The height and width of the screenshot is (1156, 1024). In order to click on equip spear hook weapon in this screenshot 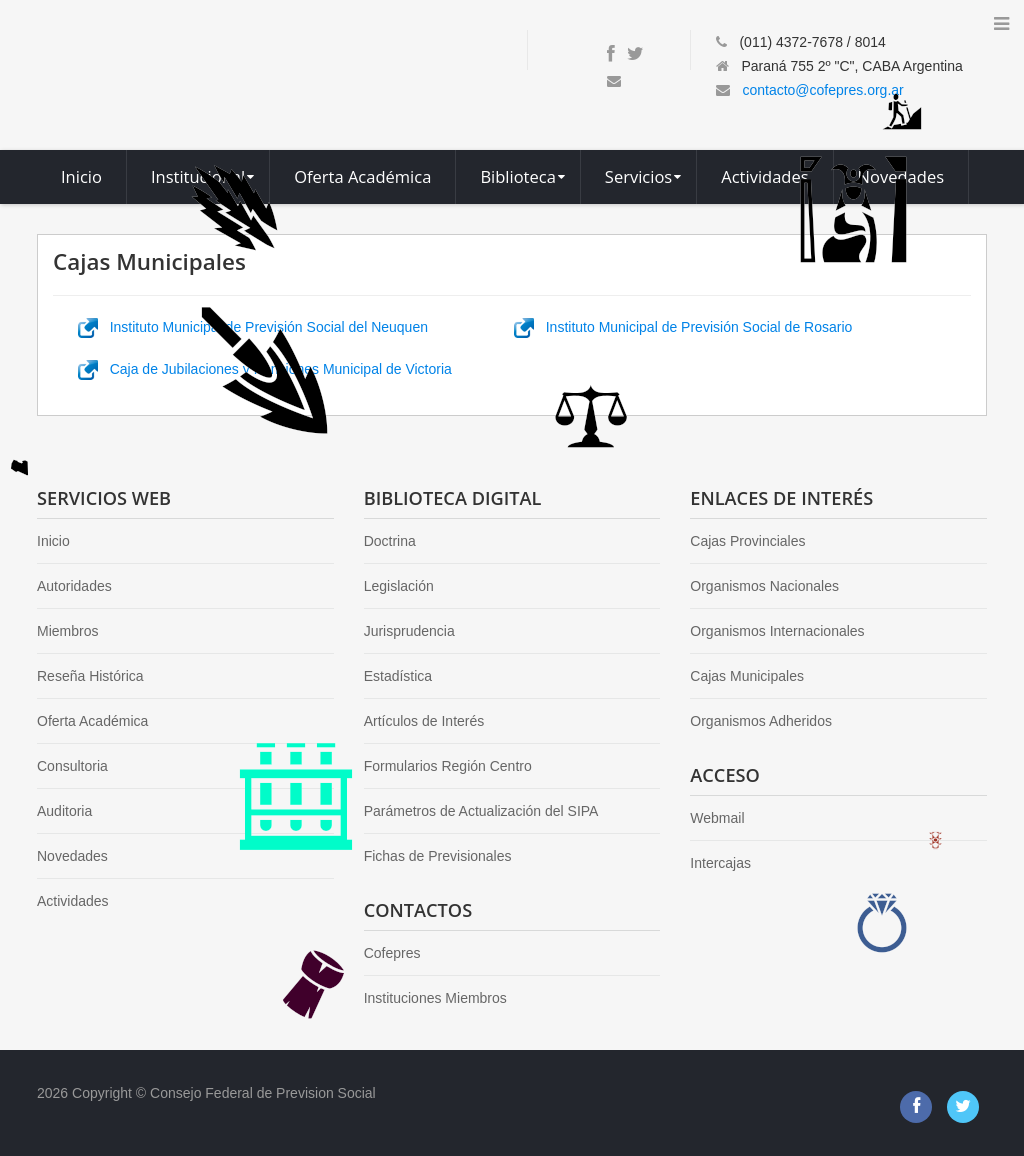, I will do `click(264, 369)`.